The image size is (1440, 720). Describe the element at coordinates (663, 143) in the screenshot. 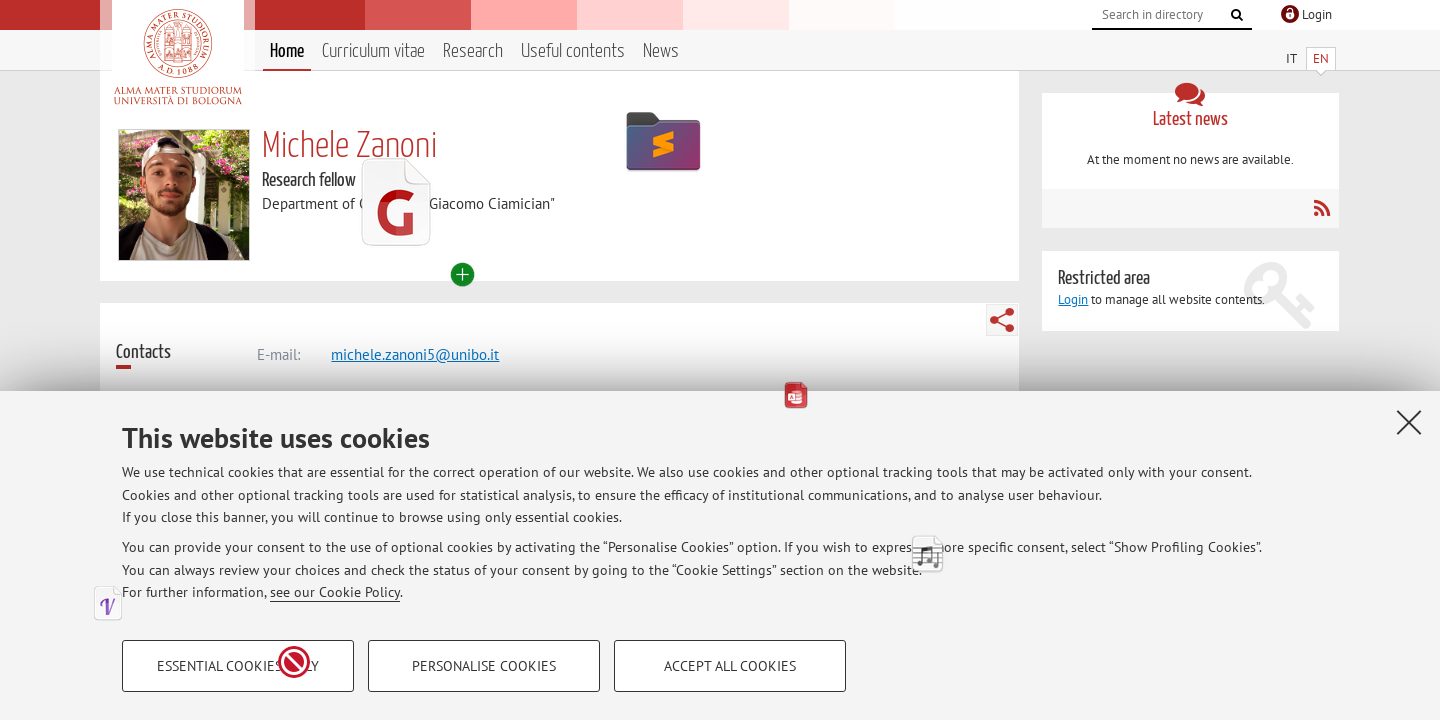

I see `open sublime text project folder` at that location.